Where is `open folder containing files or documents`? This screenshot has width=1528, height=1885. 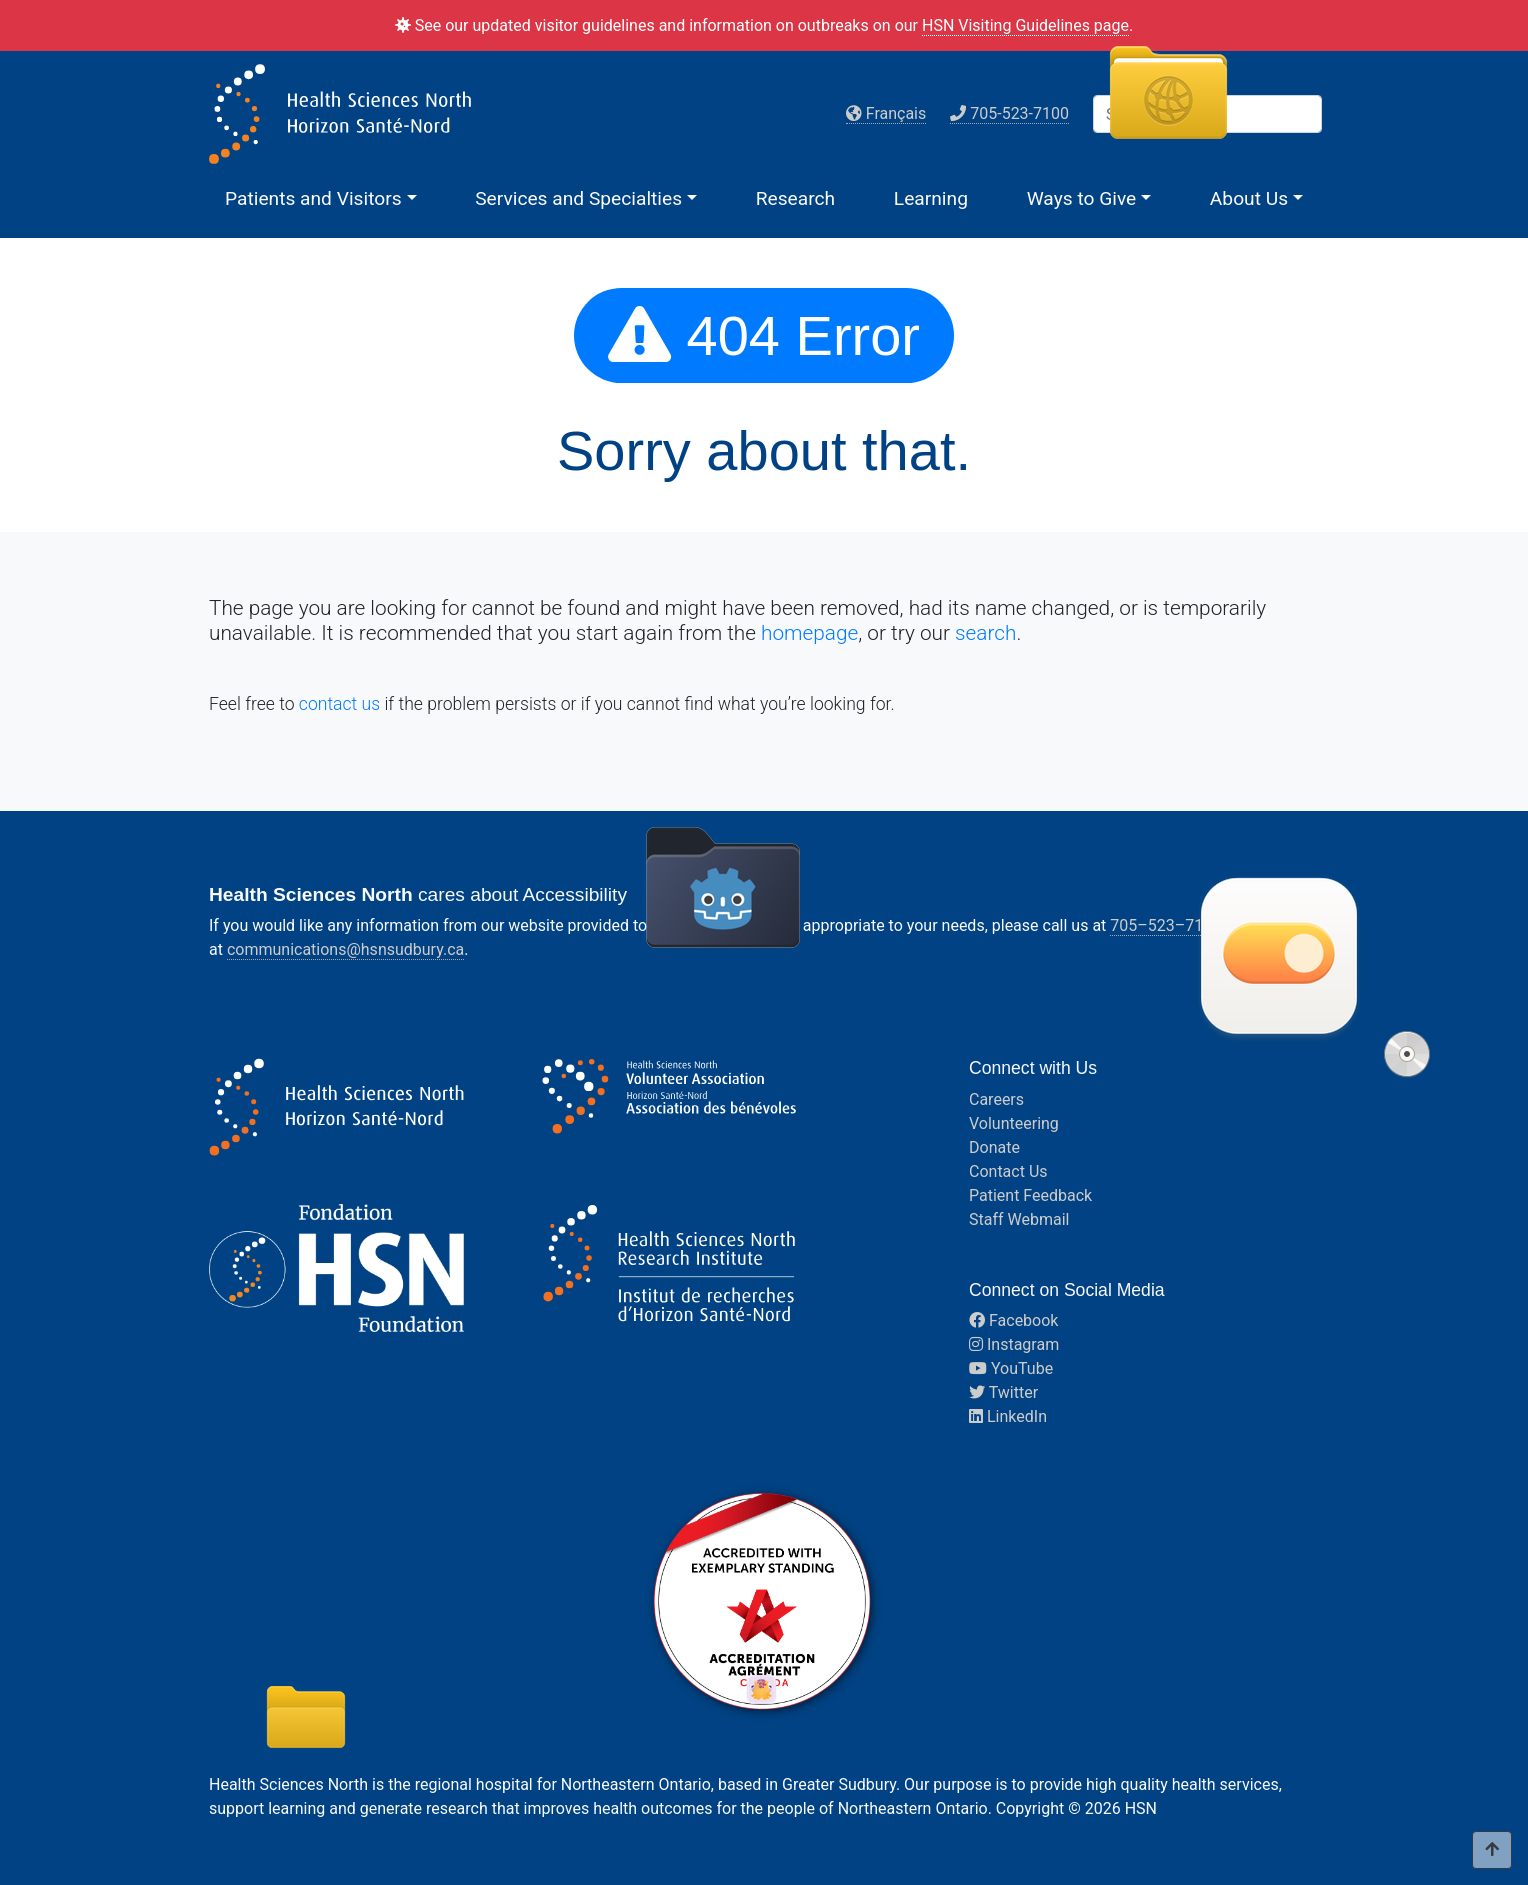
open folder containing files or documents is located at coordinates (306, 1717).